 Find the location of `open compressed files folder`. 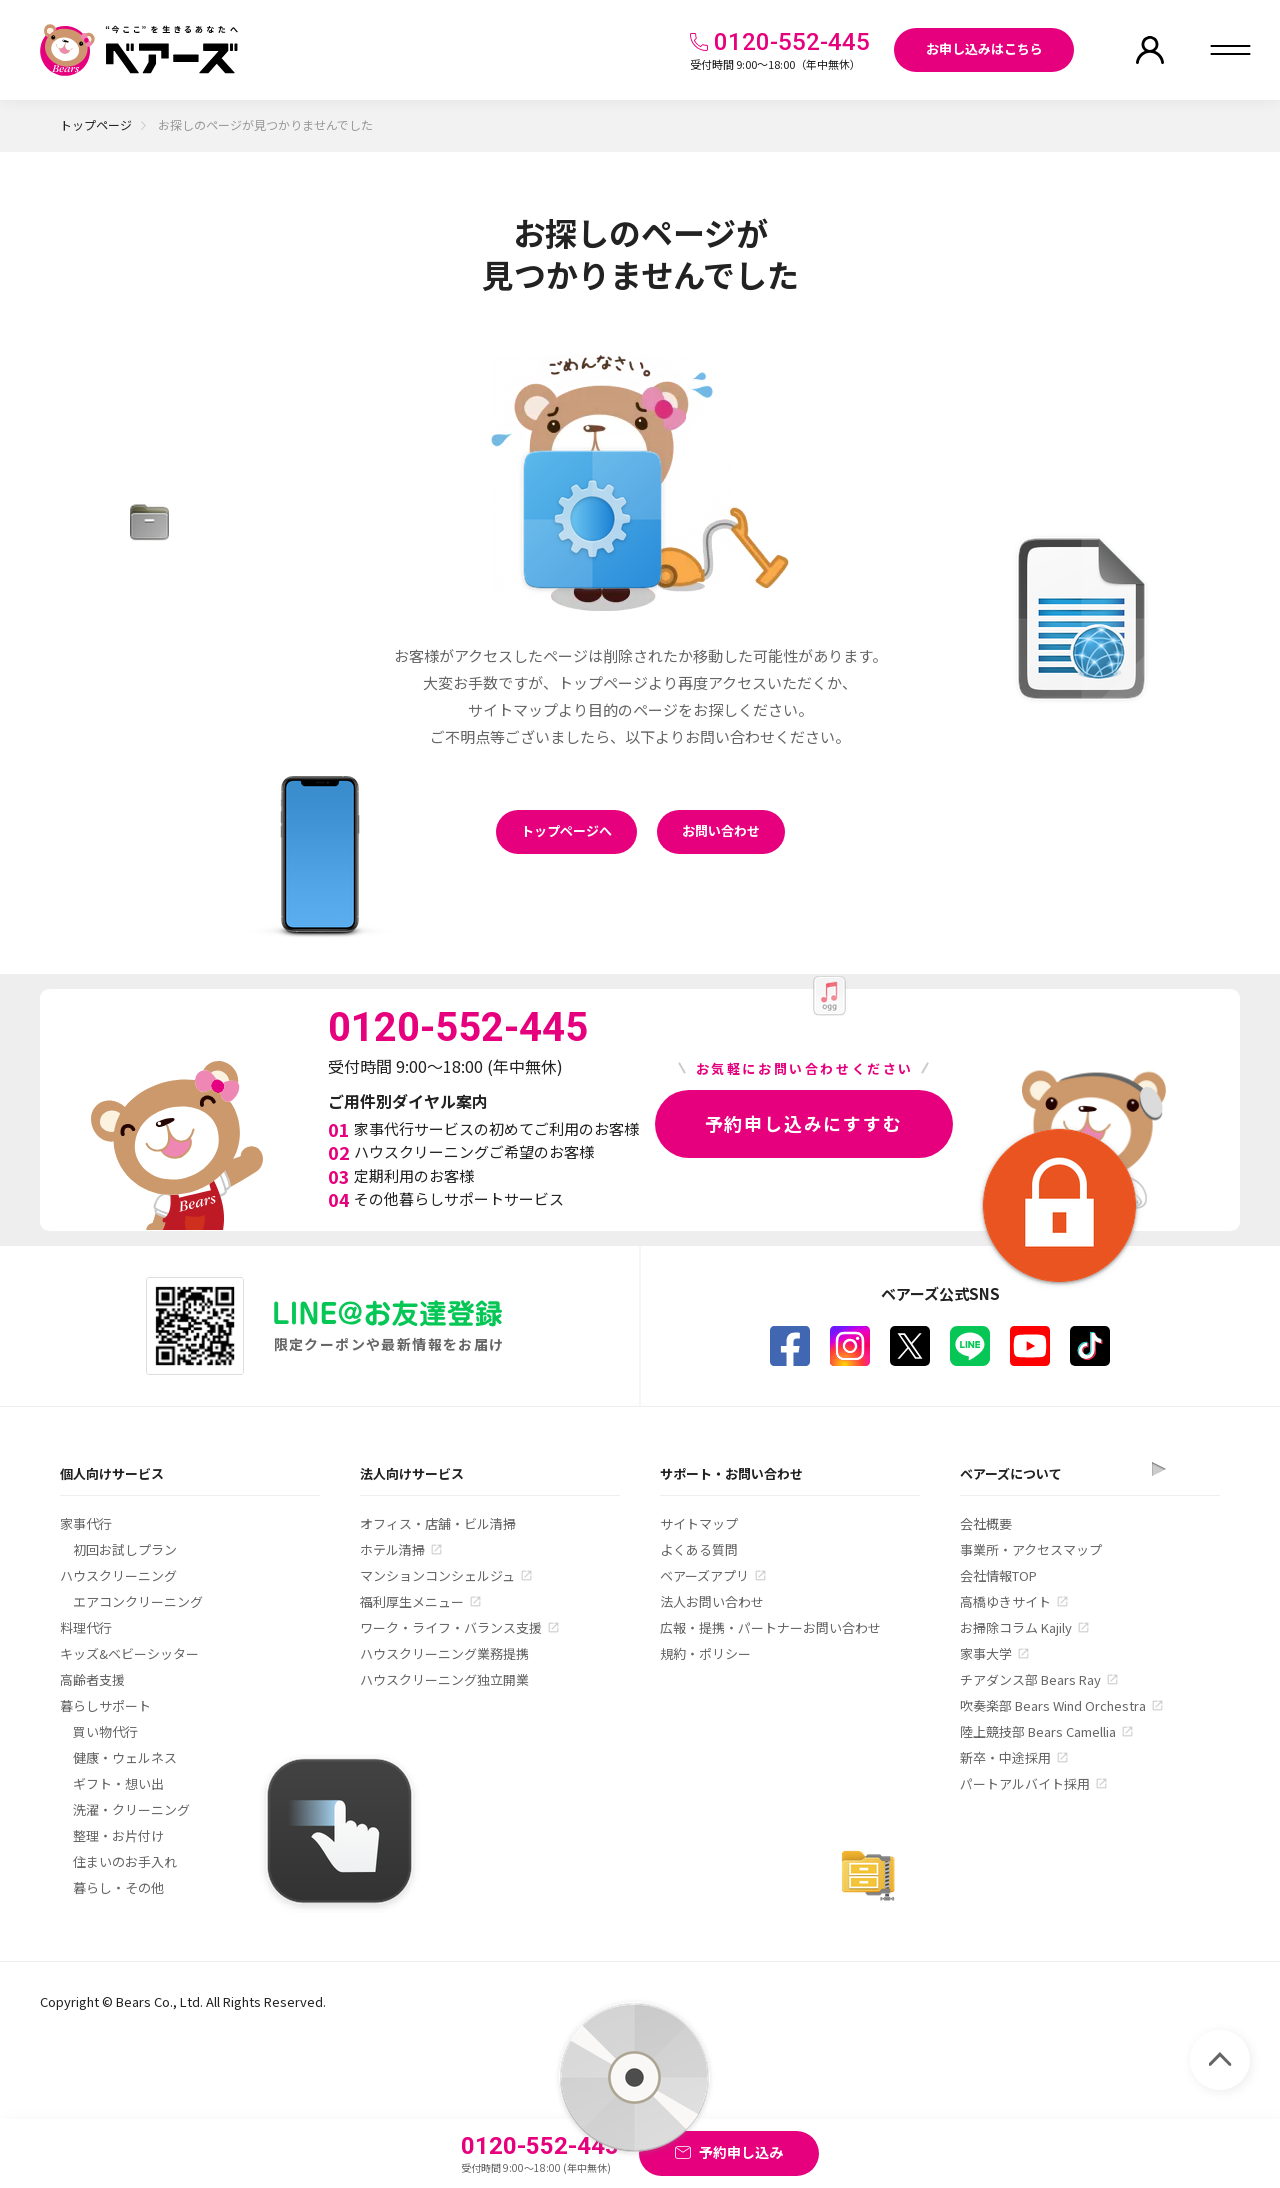

open compressed files folder is located at coordinates (868, 1873).